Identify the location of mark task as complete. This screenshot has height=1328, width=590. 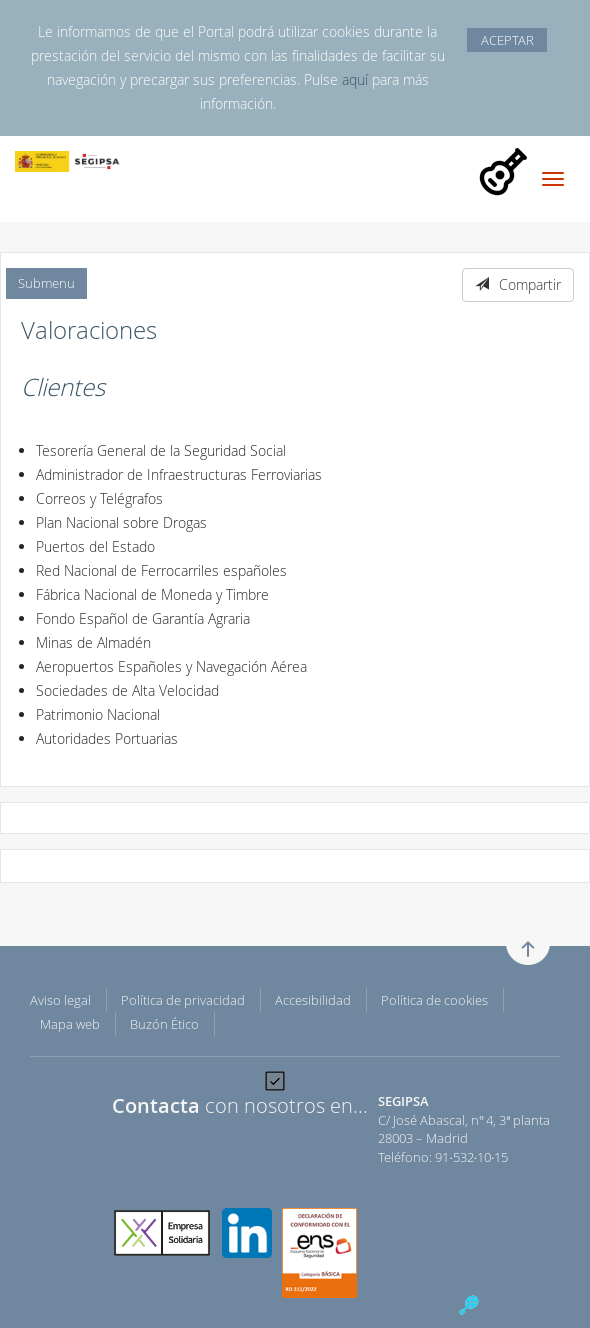
(275, 1081).